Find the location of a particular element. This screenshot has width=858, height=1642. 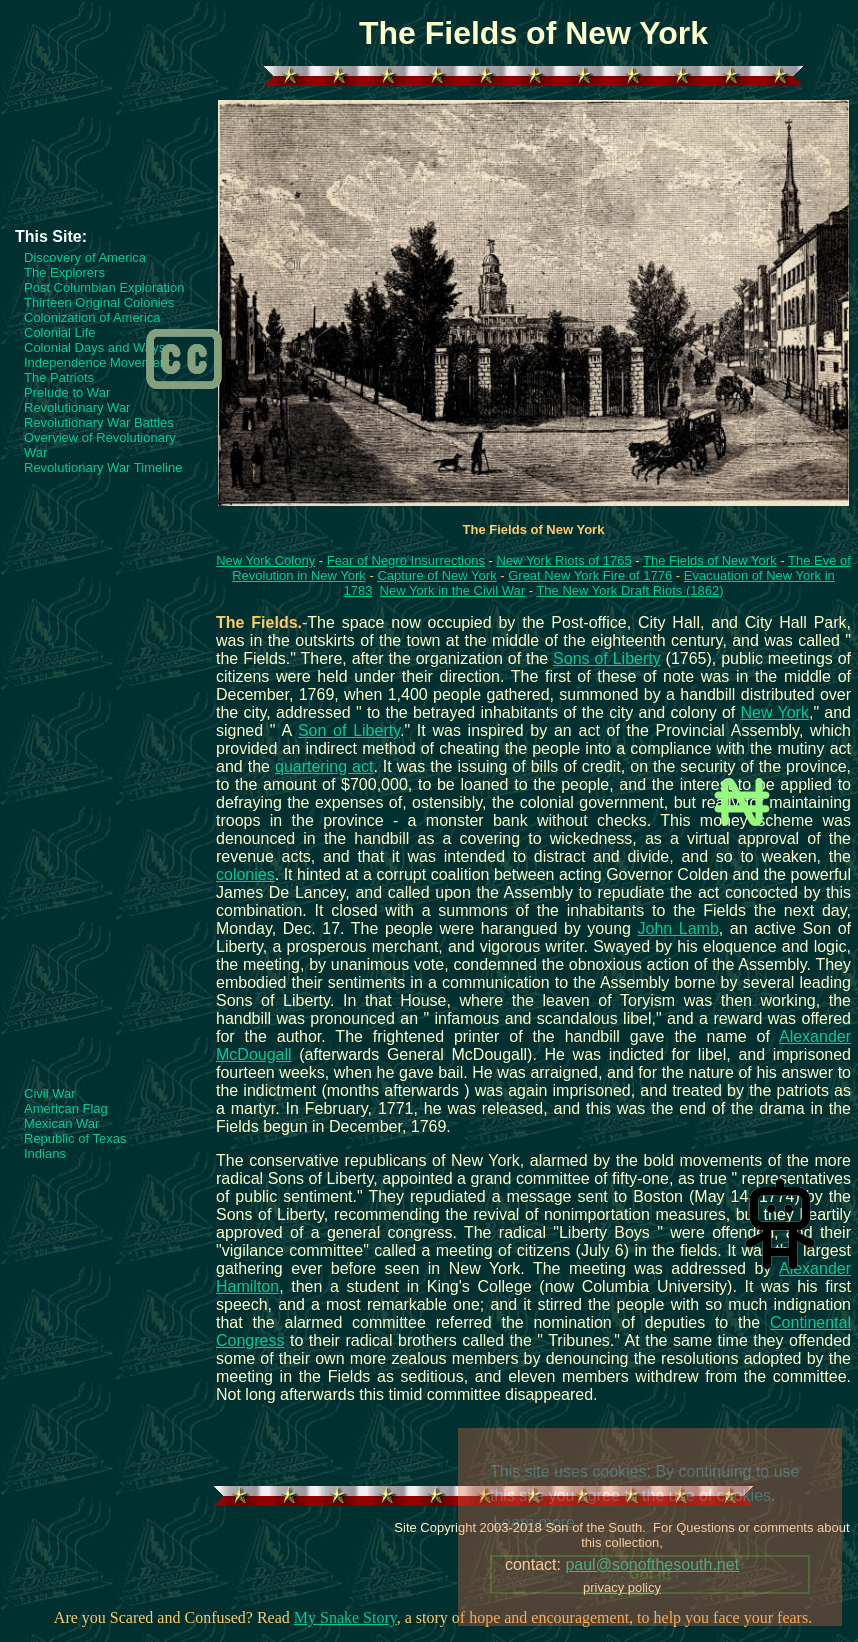

indicates Nigerian naira currency is located at coordinates (742, 802).